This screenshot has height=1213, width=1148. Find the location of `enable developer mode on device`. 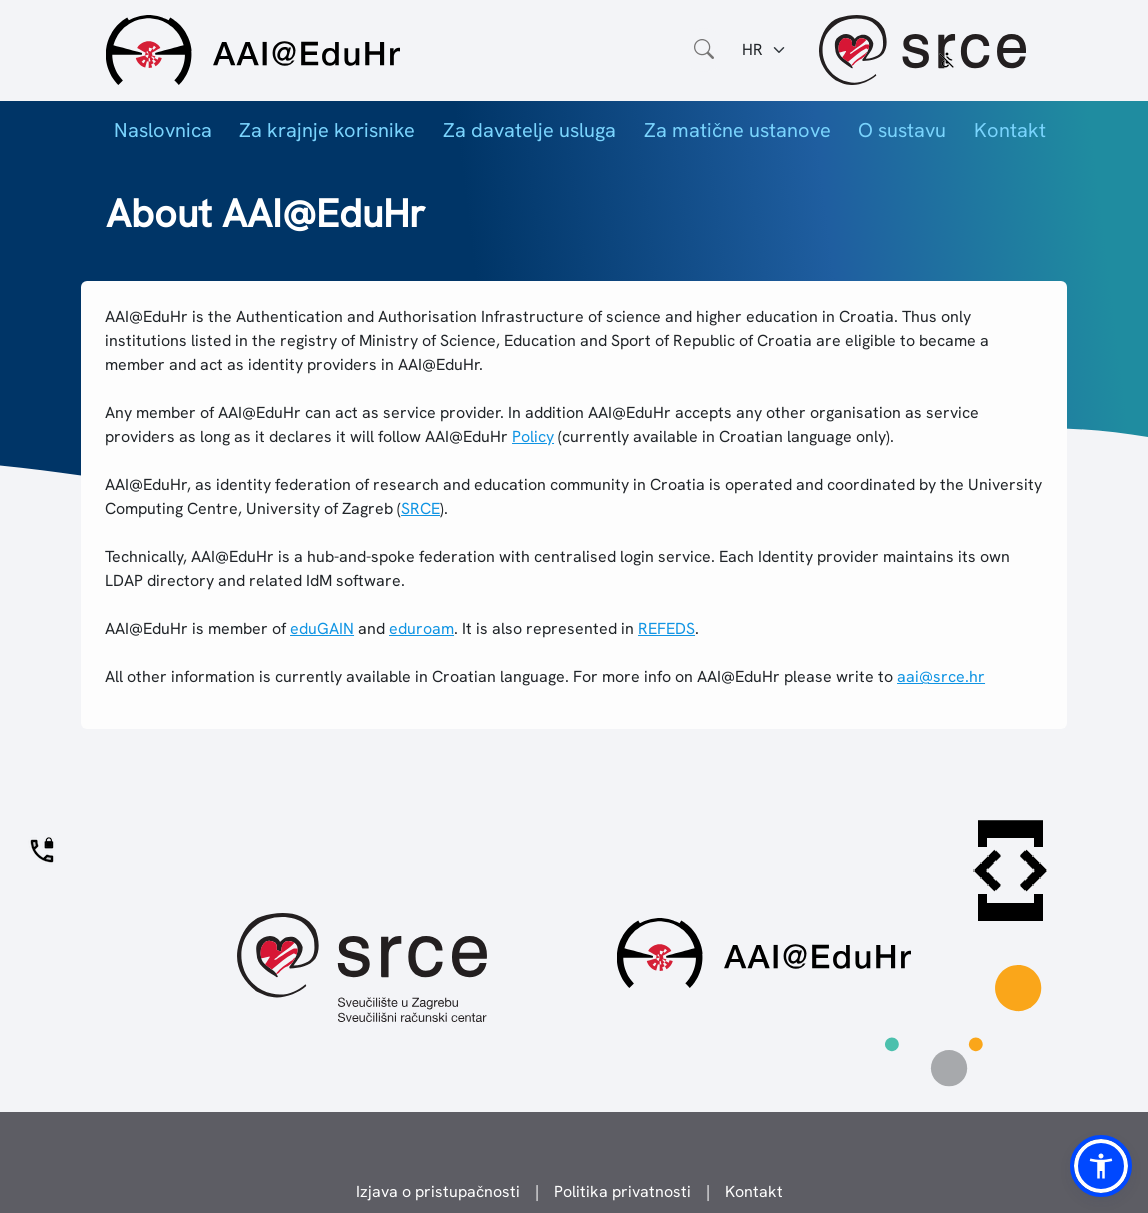

enable developer mode on device is located at coordinates (1010, 870).